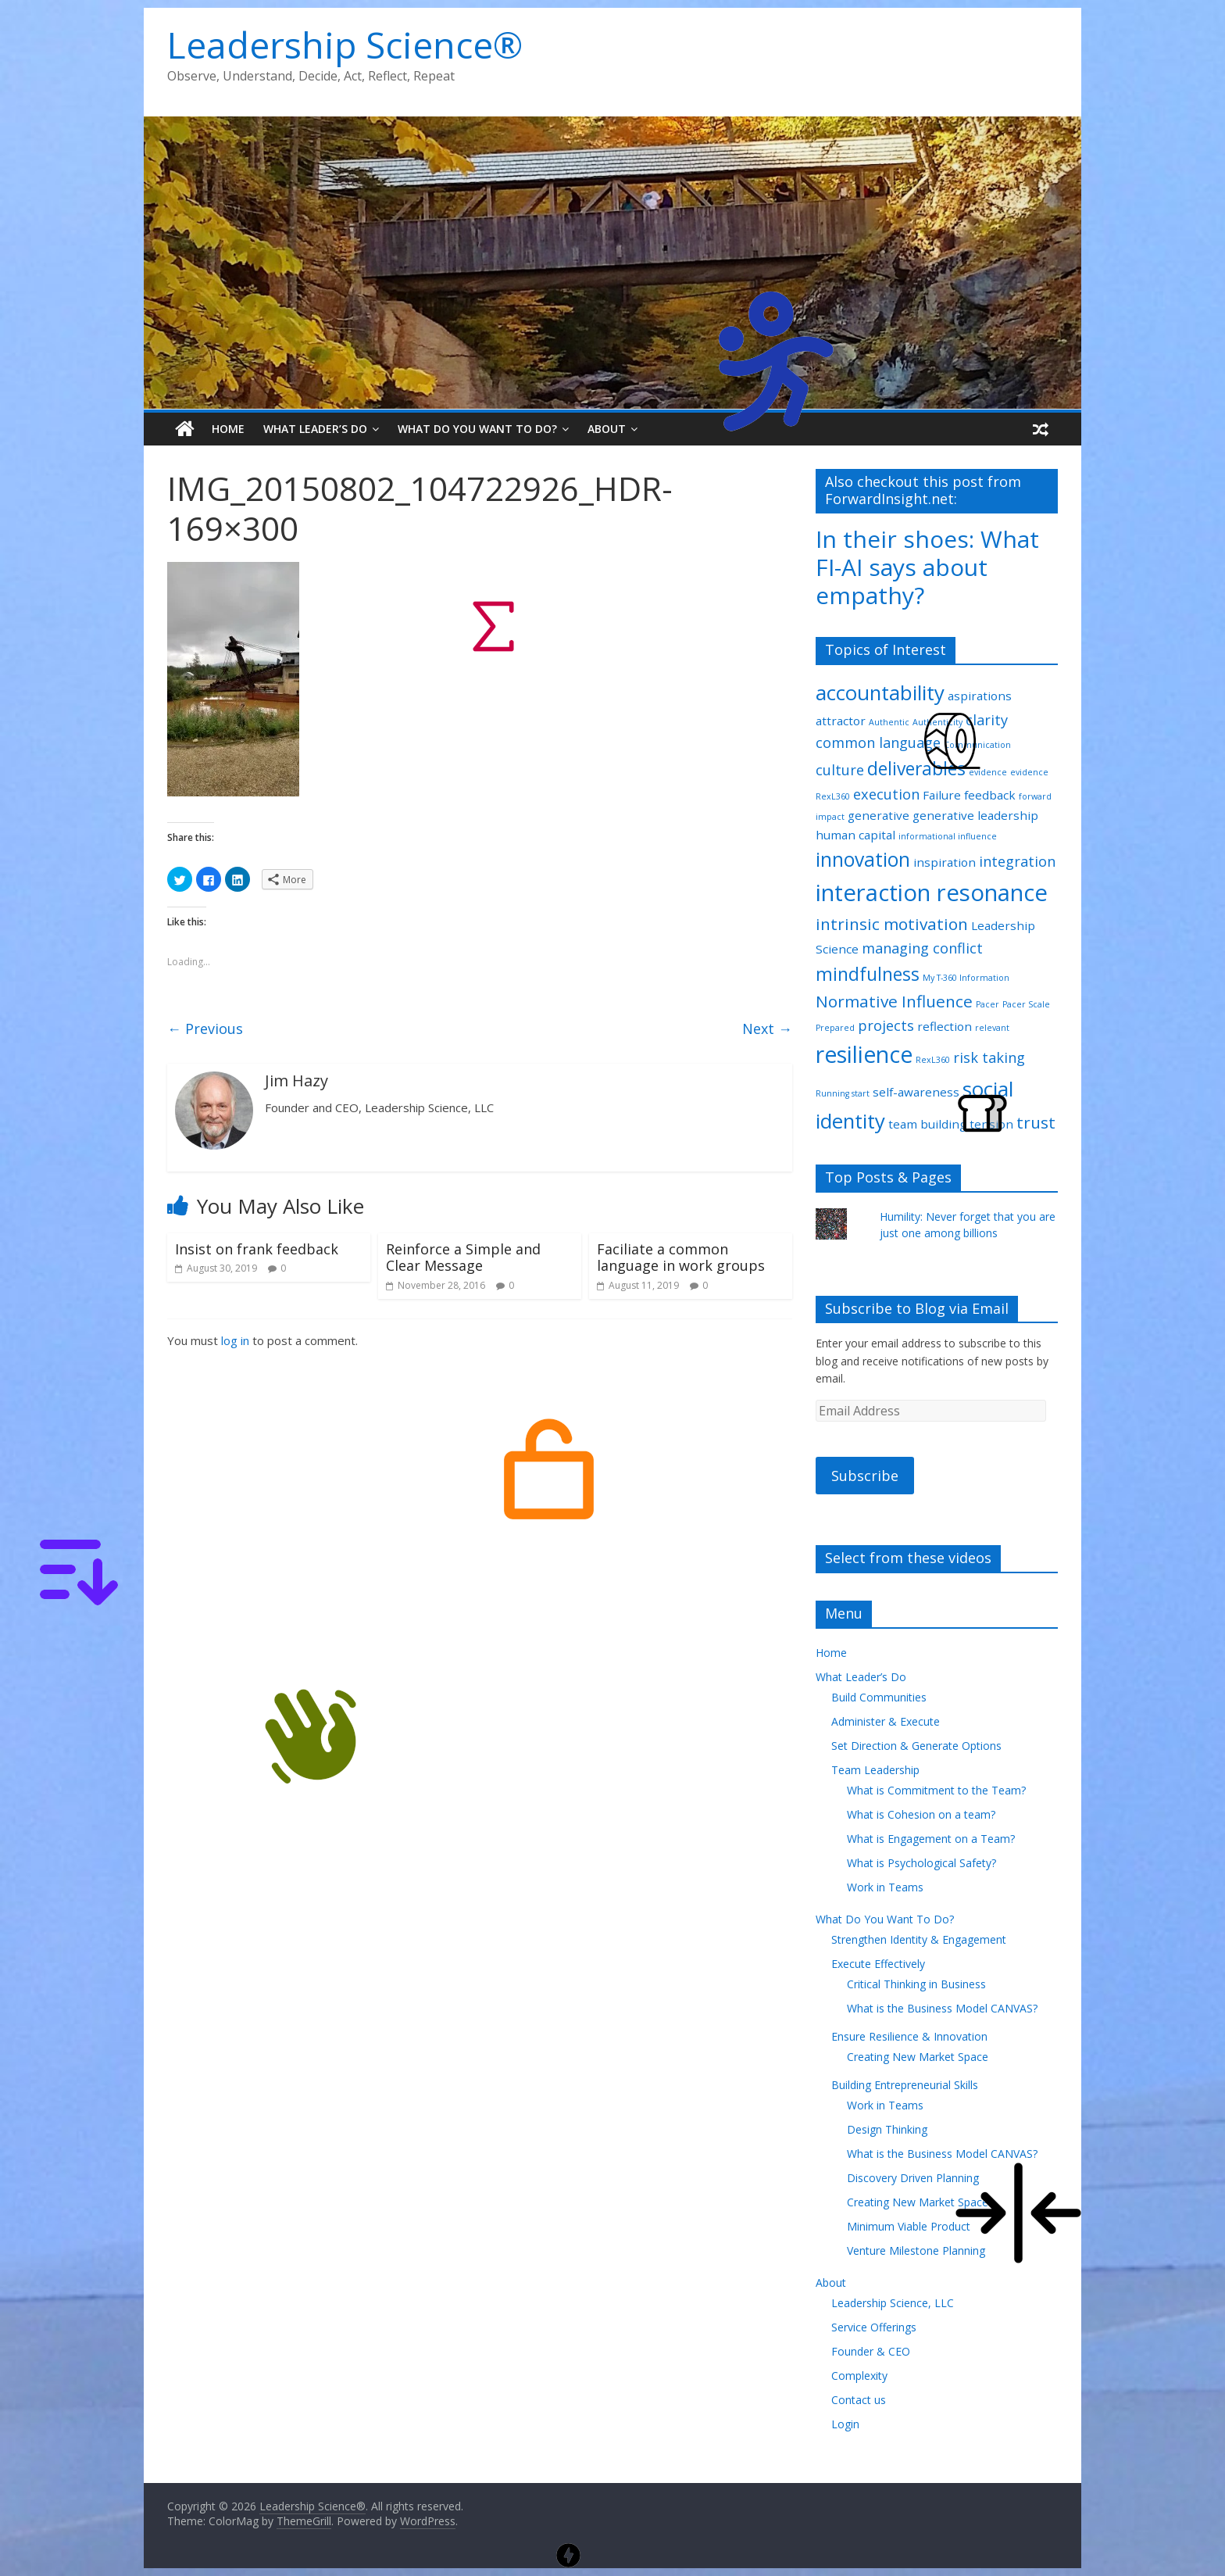  Describe the element at coordinates (568, 2555) in the screenshot. I see `indicates offline or cached content available` at that location.